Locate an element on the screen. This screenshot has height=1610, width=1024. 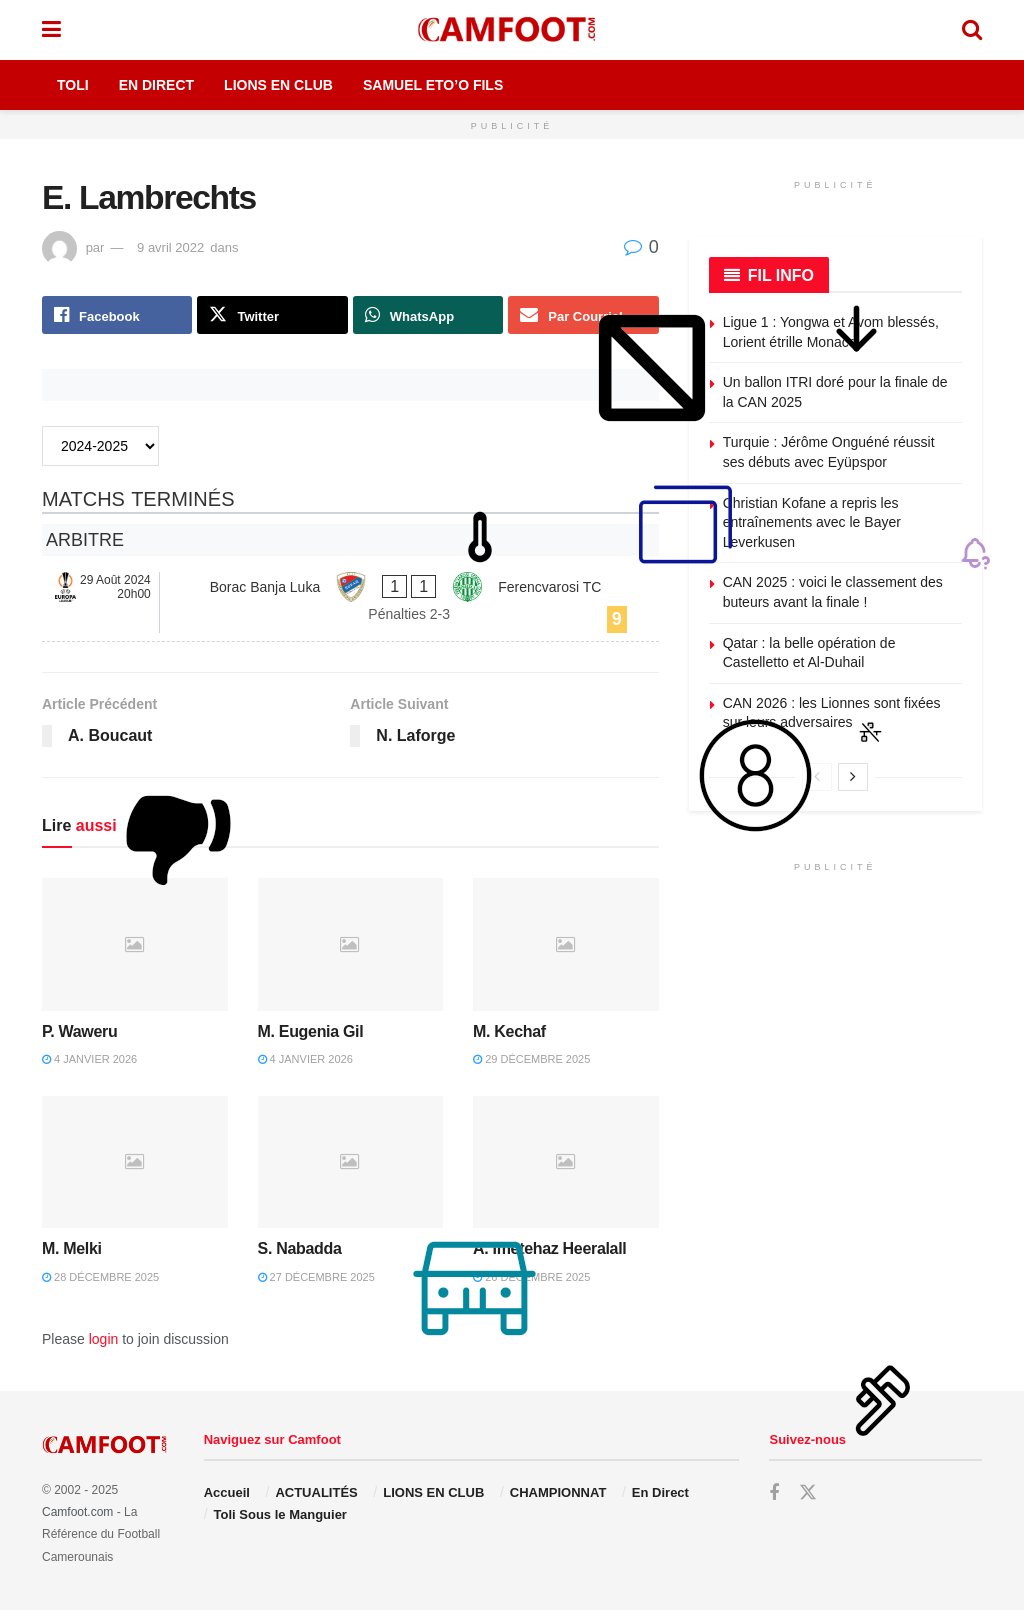
placeholder for missing or unavailable content is located at coordinates (652, 368).